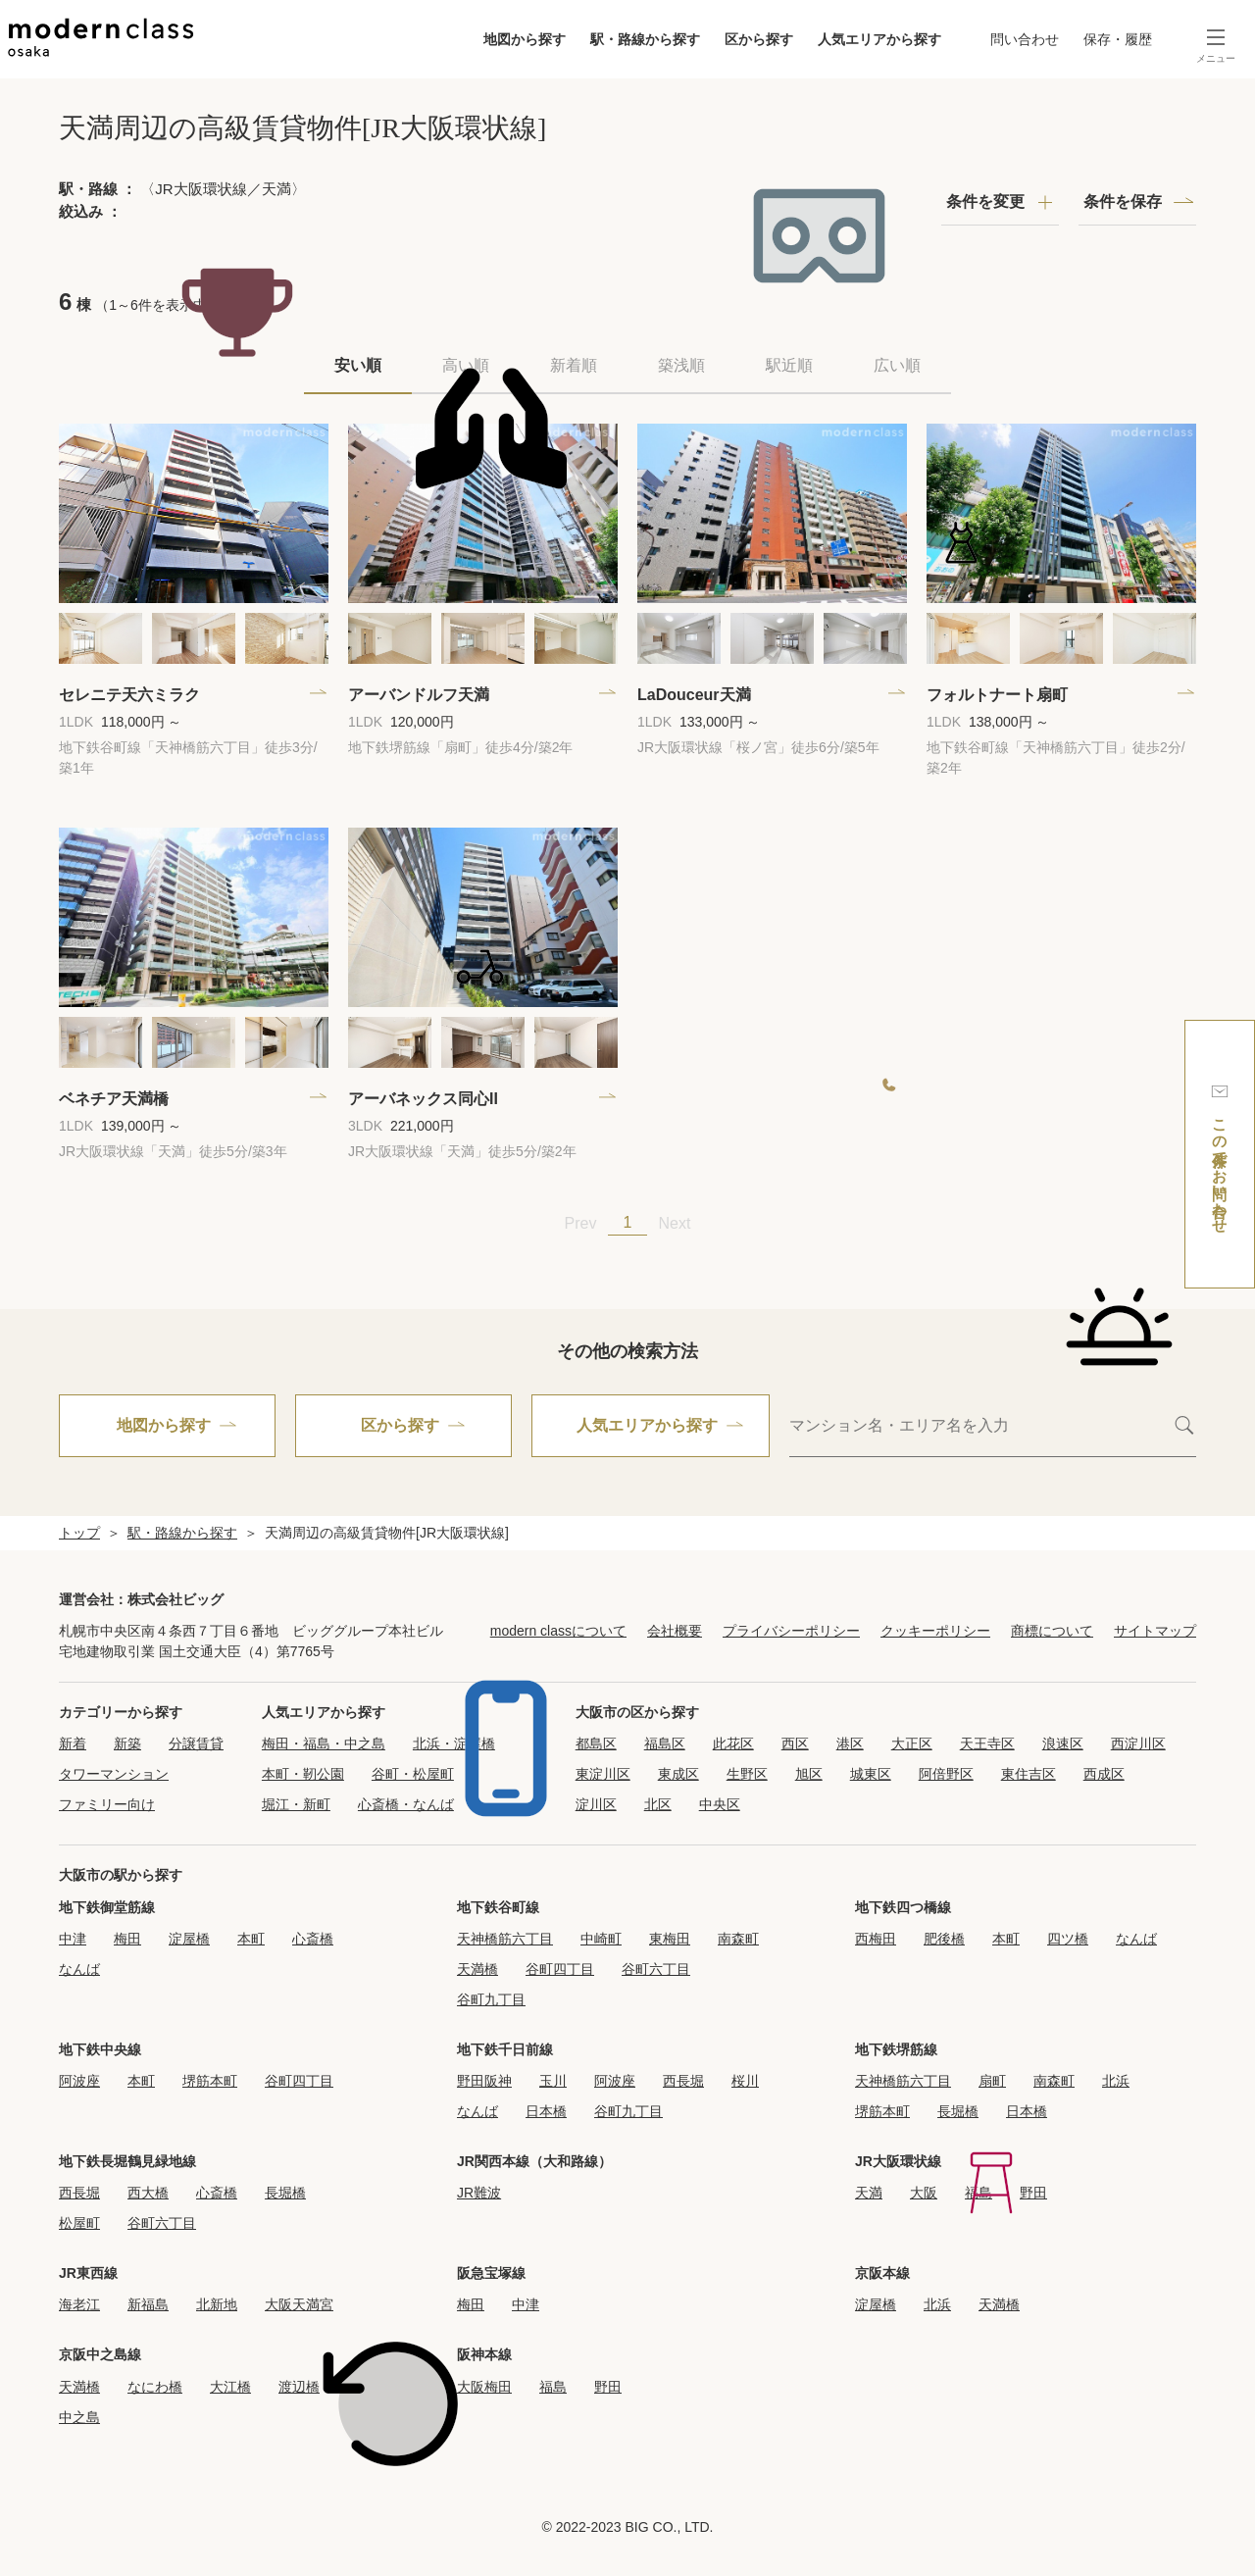  Describe the element at coordinates (1119, 1330) in the screenshot. I see `toggle sunrise or sunset display mode` at that location.